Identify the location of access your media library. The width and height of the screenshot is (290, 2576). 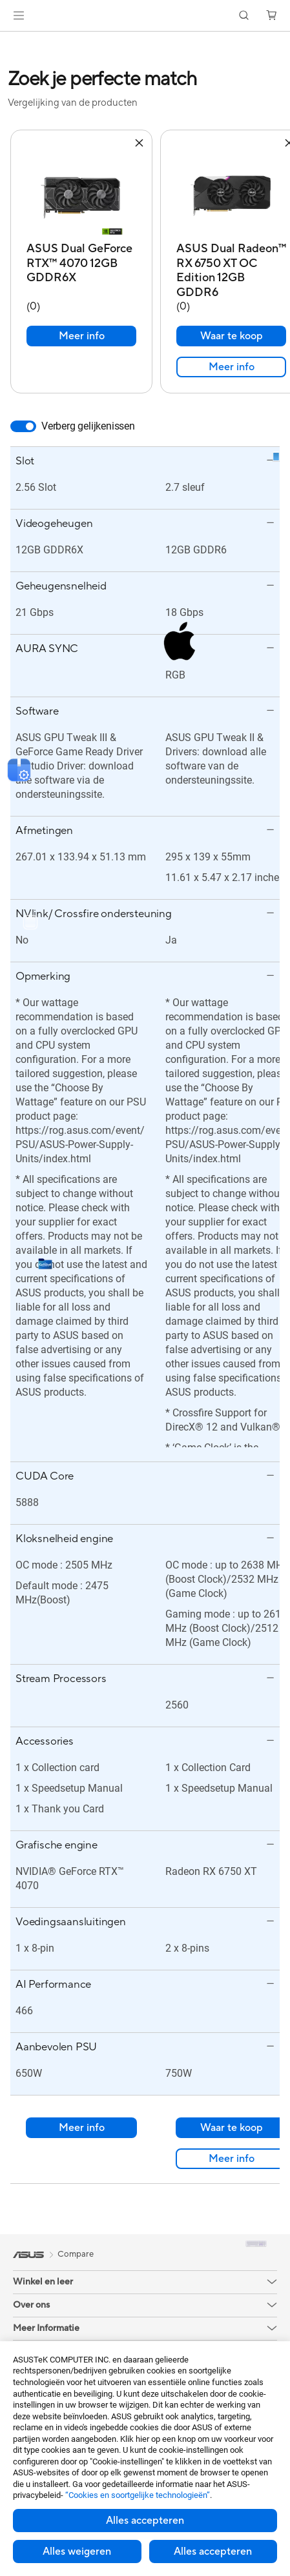
(30, 922).